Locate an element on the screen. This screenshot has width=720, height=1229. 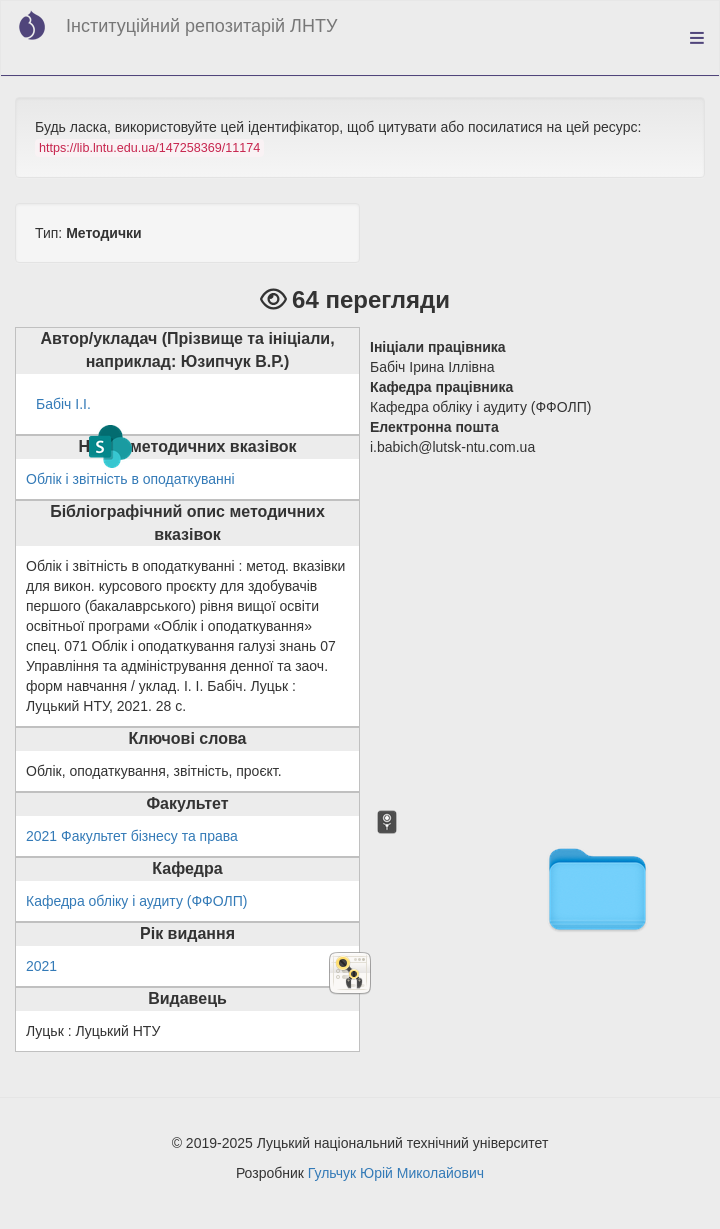
open the backups application is located at coordinates (387, 822).